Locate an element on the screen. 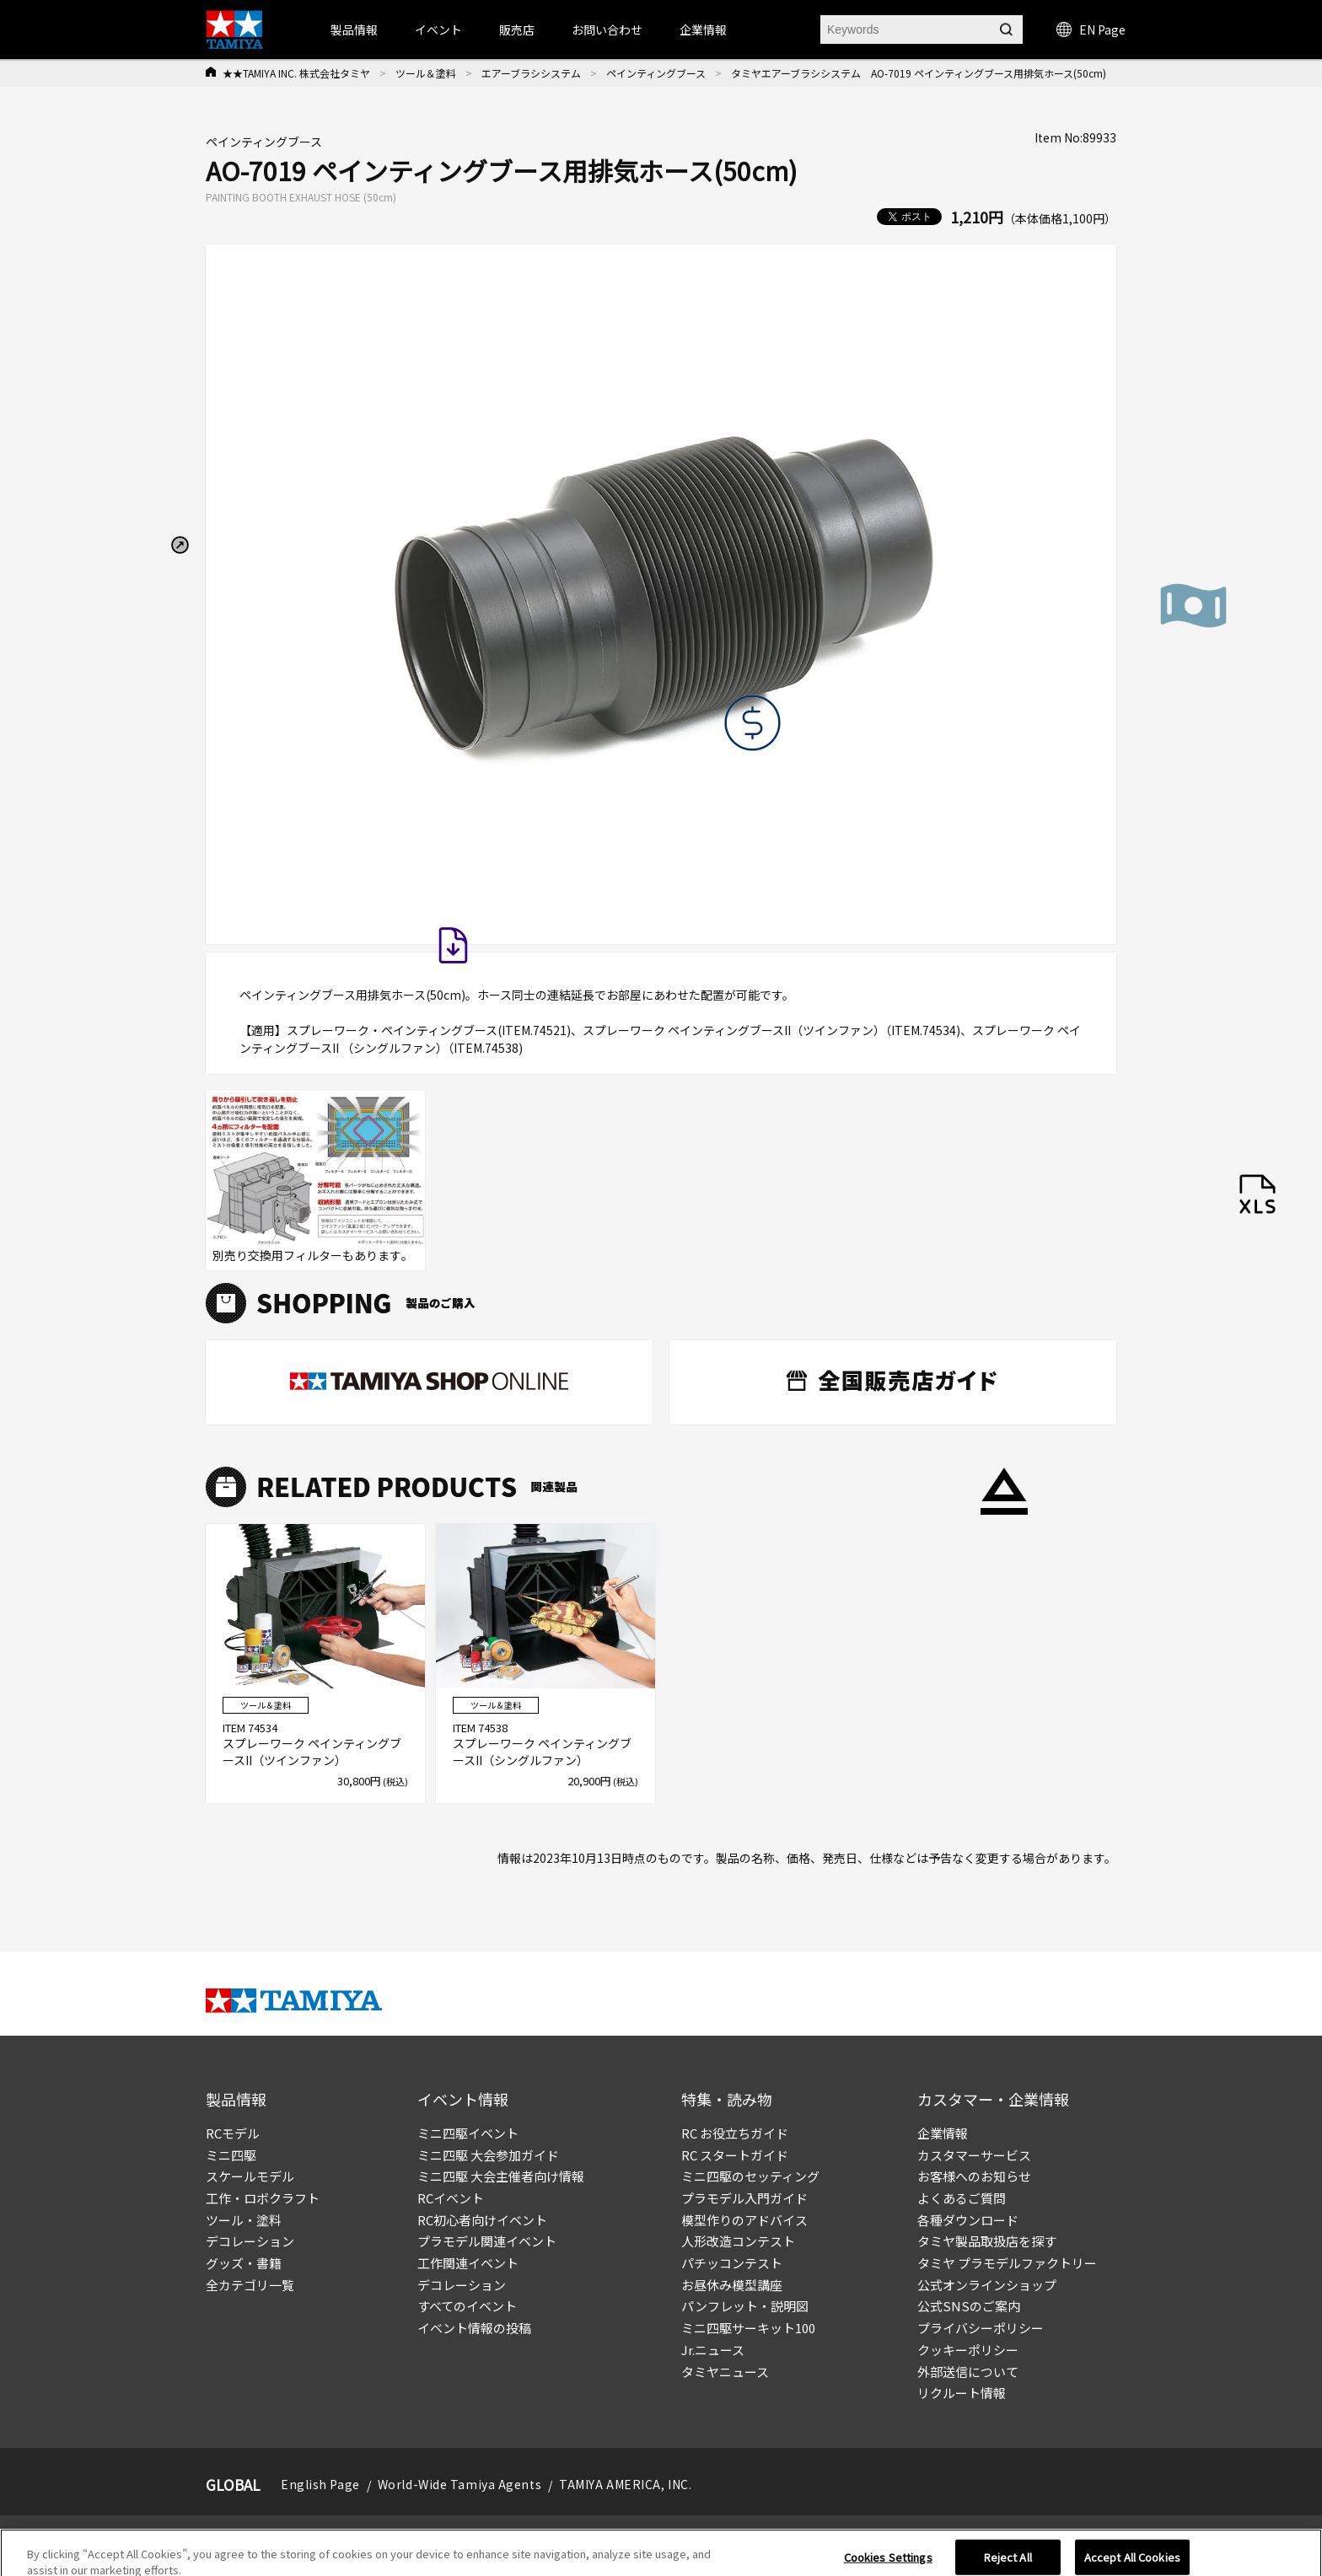  download a document or file is located at coordinates (453, 945).